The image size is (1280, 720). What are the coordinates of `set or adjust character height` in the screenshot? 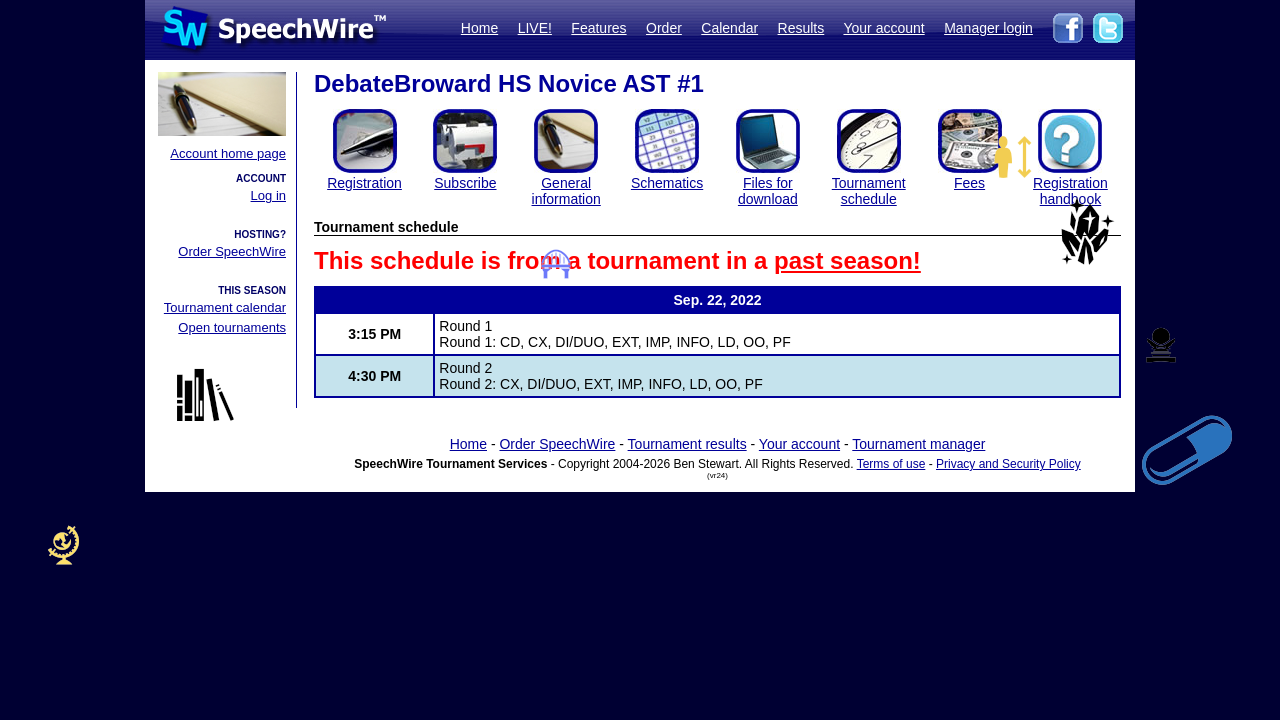 It's located at (1013, 157).